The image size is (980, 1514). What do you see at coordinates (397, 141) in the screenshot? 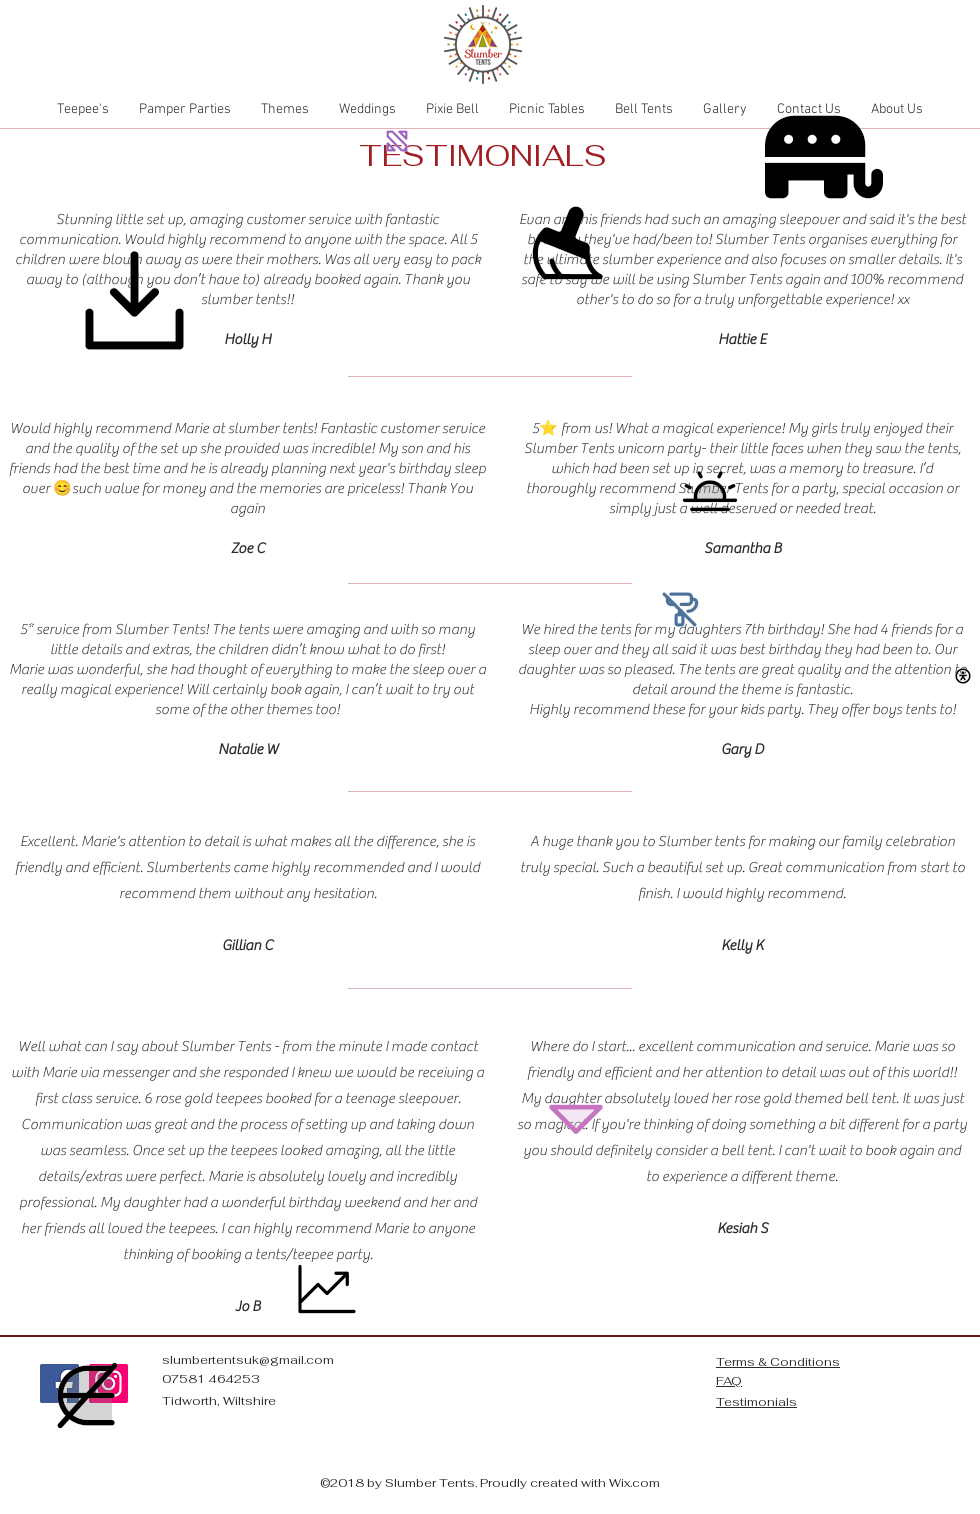
I see `open apple news app` at bounding box center [397, 141].